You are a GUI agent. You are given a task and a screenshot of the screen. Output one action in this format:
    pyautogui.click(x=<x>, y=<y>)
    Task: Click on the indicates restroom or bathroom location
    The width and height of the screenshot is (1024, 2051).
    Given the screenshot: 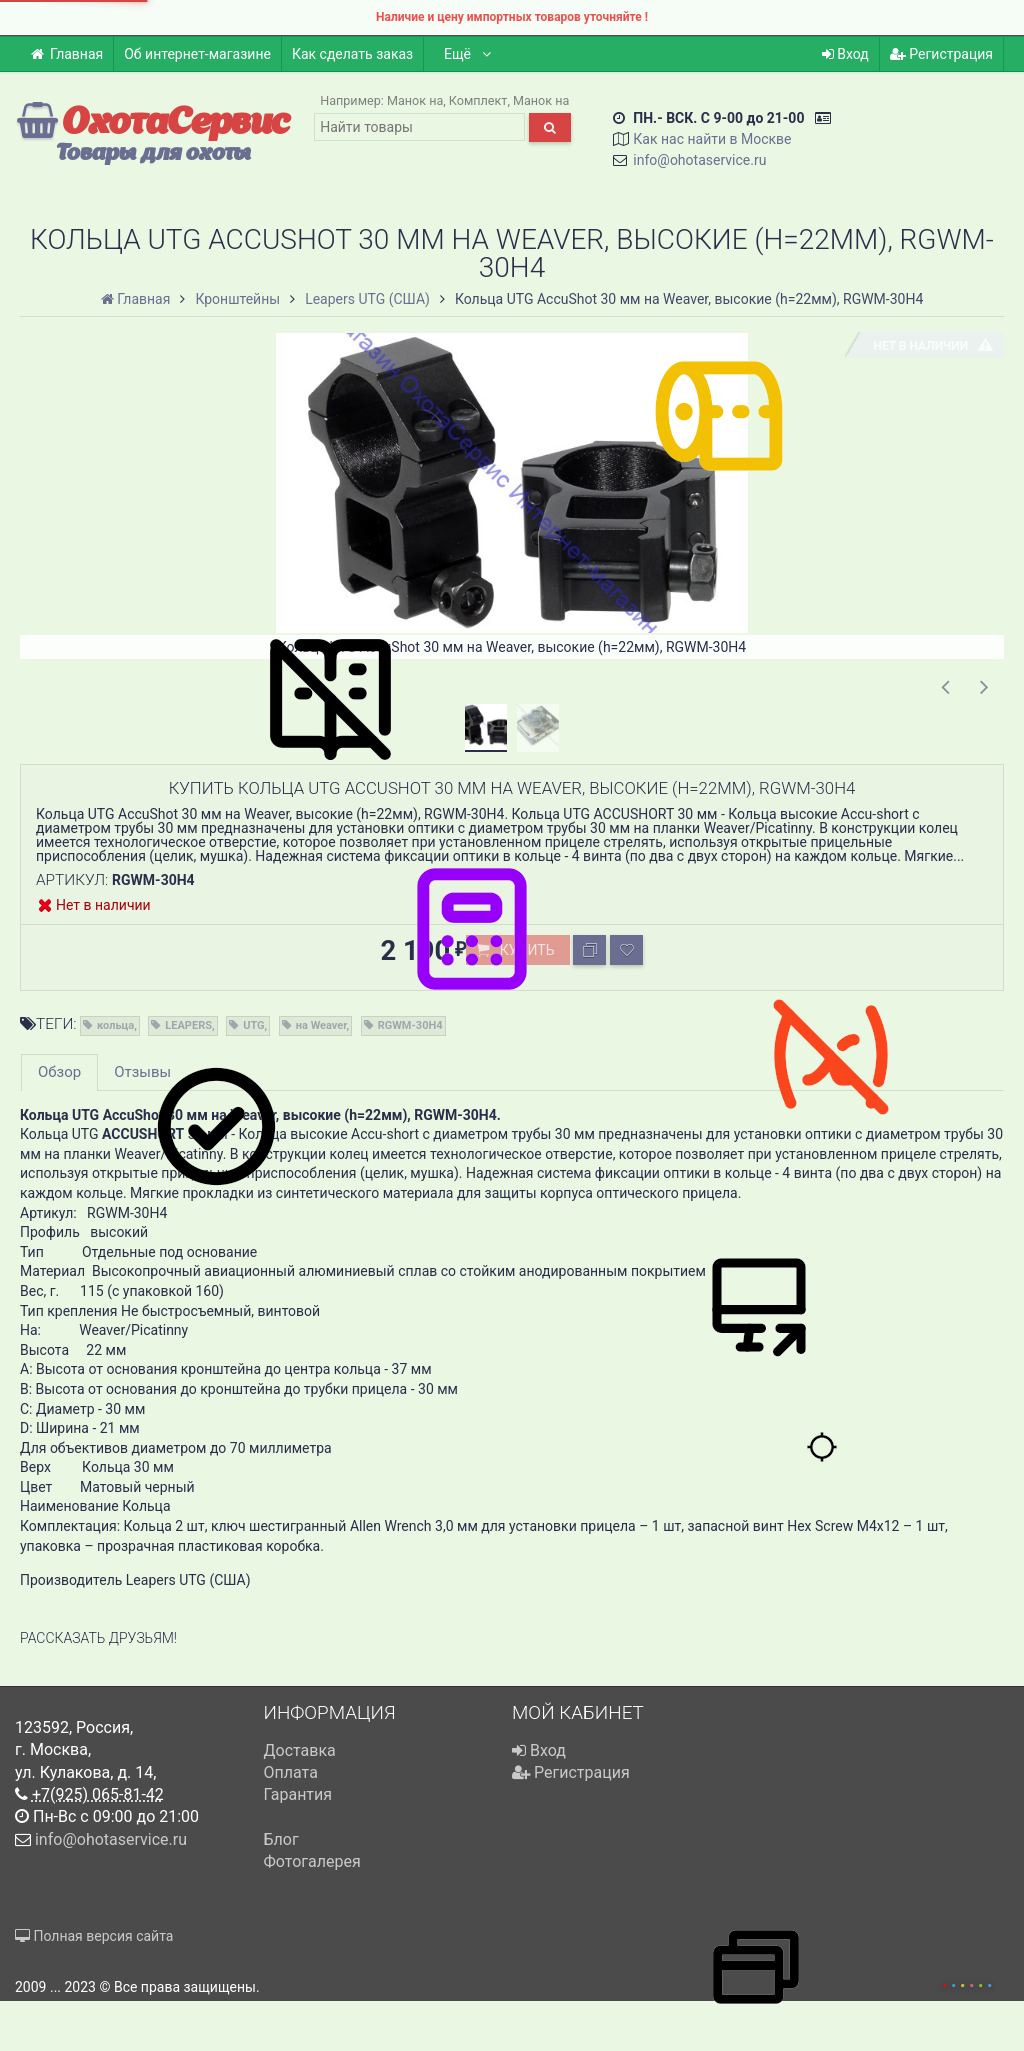 What is the action you would take?
    pyautogui.click(x=719, y=416)
    